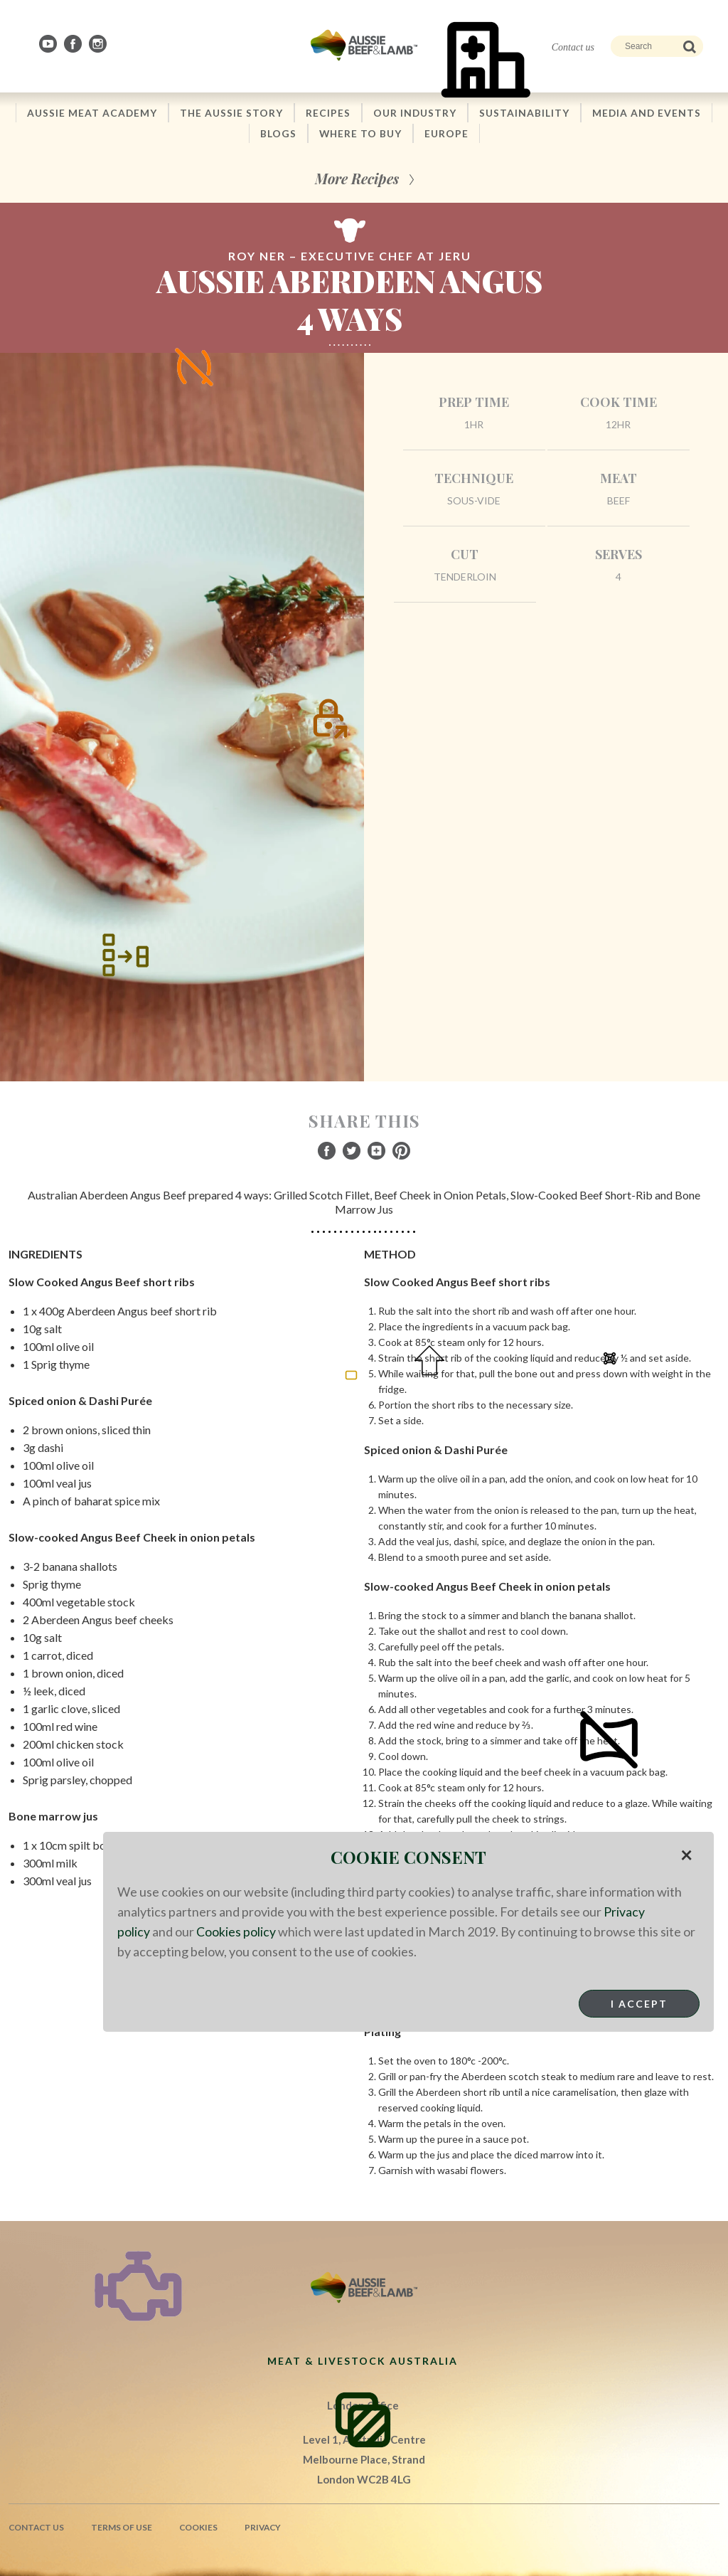  I want to click on select multiple items or objects, so click(363, 2419).